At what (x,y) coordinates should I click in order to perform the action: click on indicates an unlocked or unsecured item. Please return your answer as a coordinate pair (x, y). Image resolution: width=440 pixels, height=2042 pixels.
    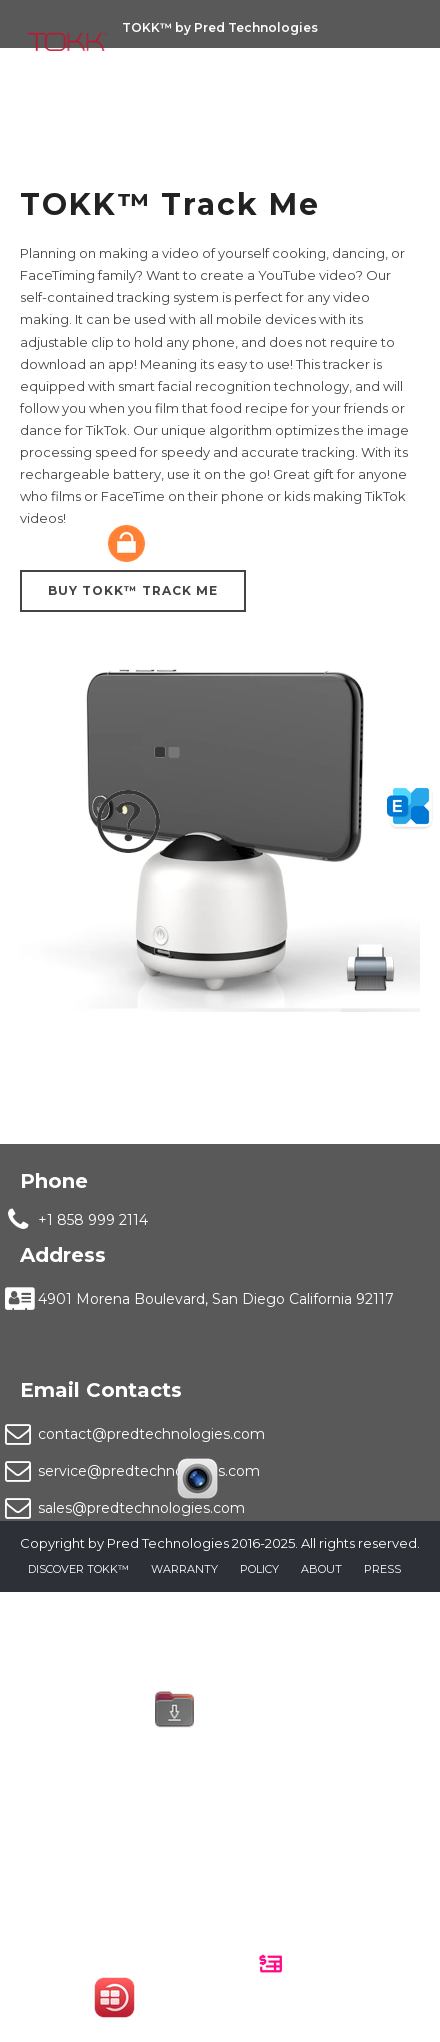
    Looking at the image, I should click on (126, 543).